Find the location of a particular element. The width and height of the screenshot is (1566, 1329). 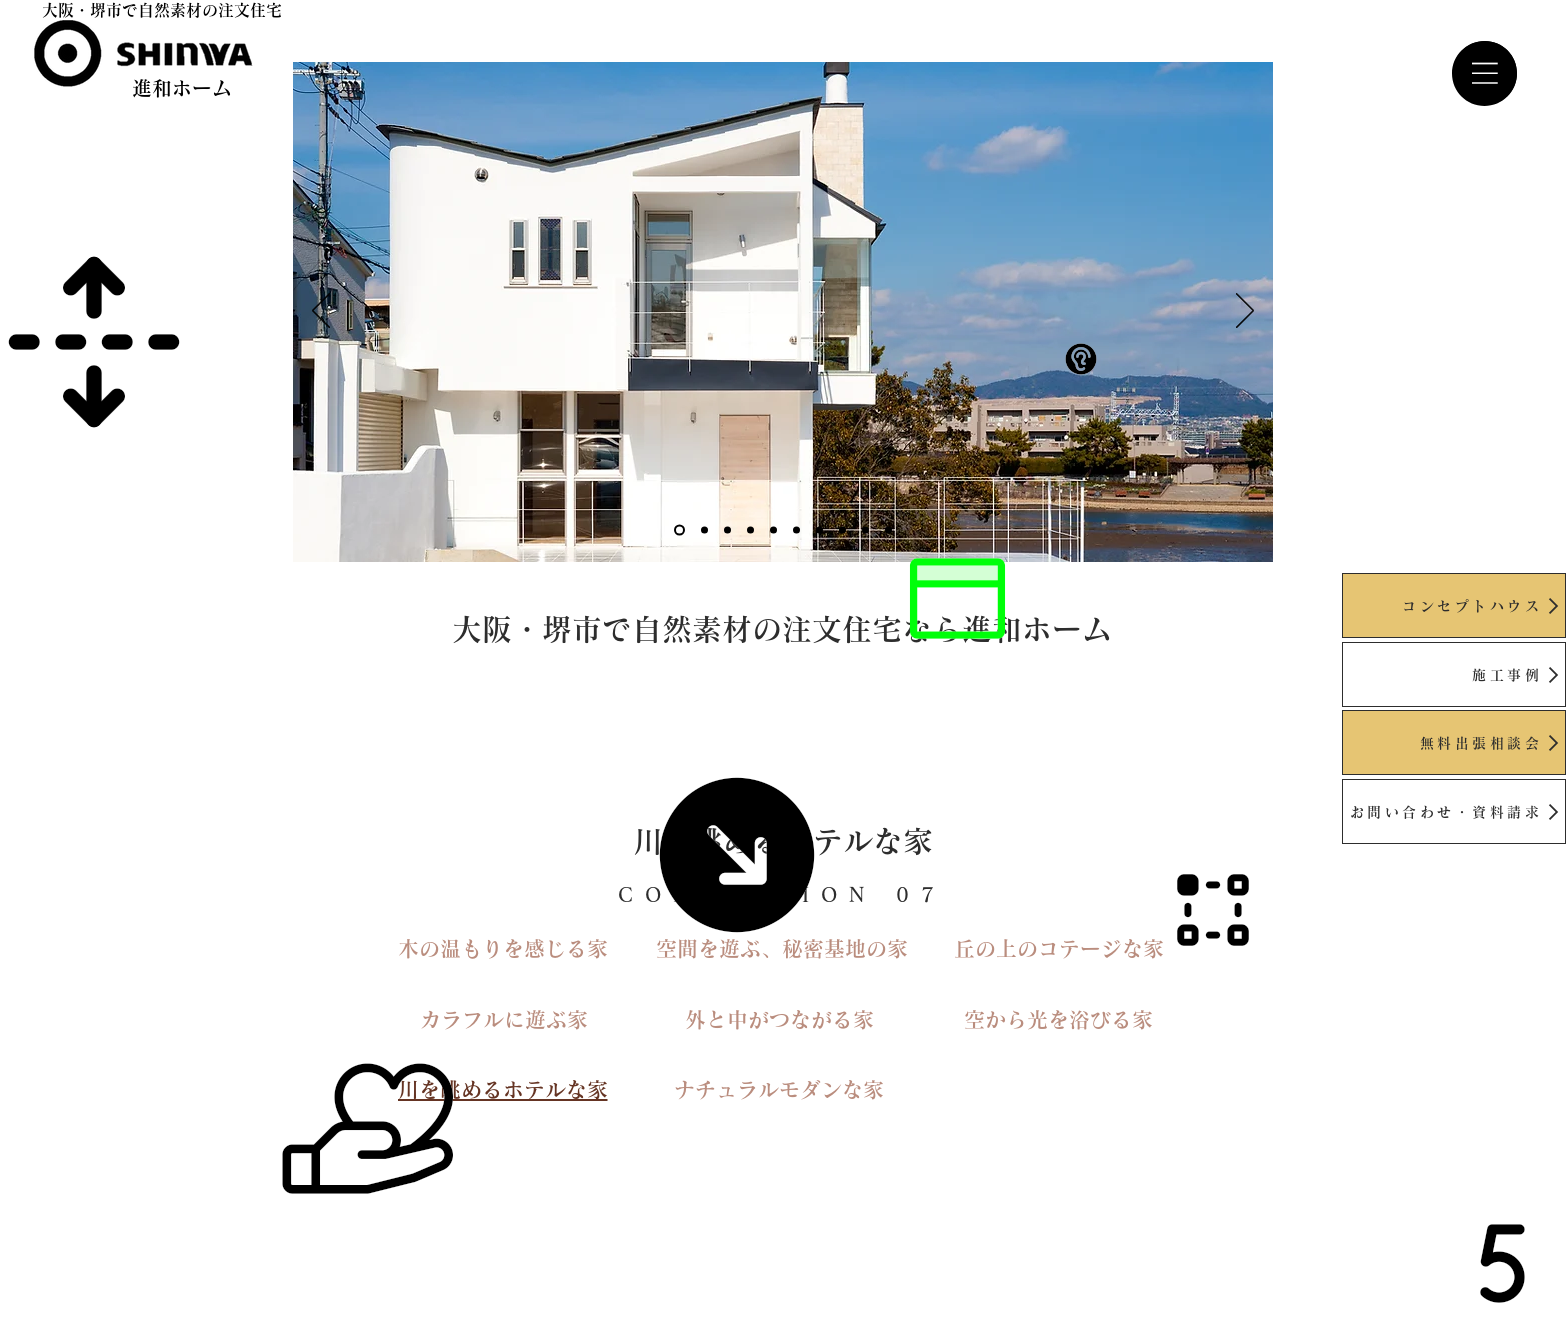

indicates the number five in a list or sequence is located at coordinates (1502, 1263).